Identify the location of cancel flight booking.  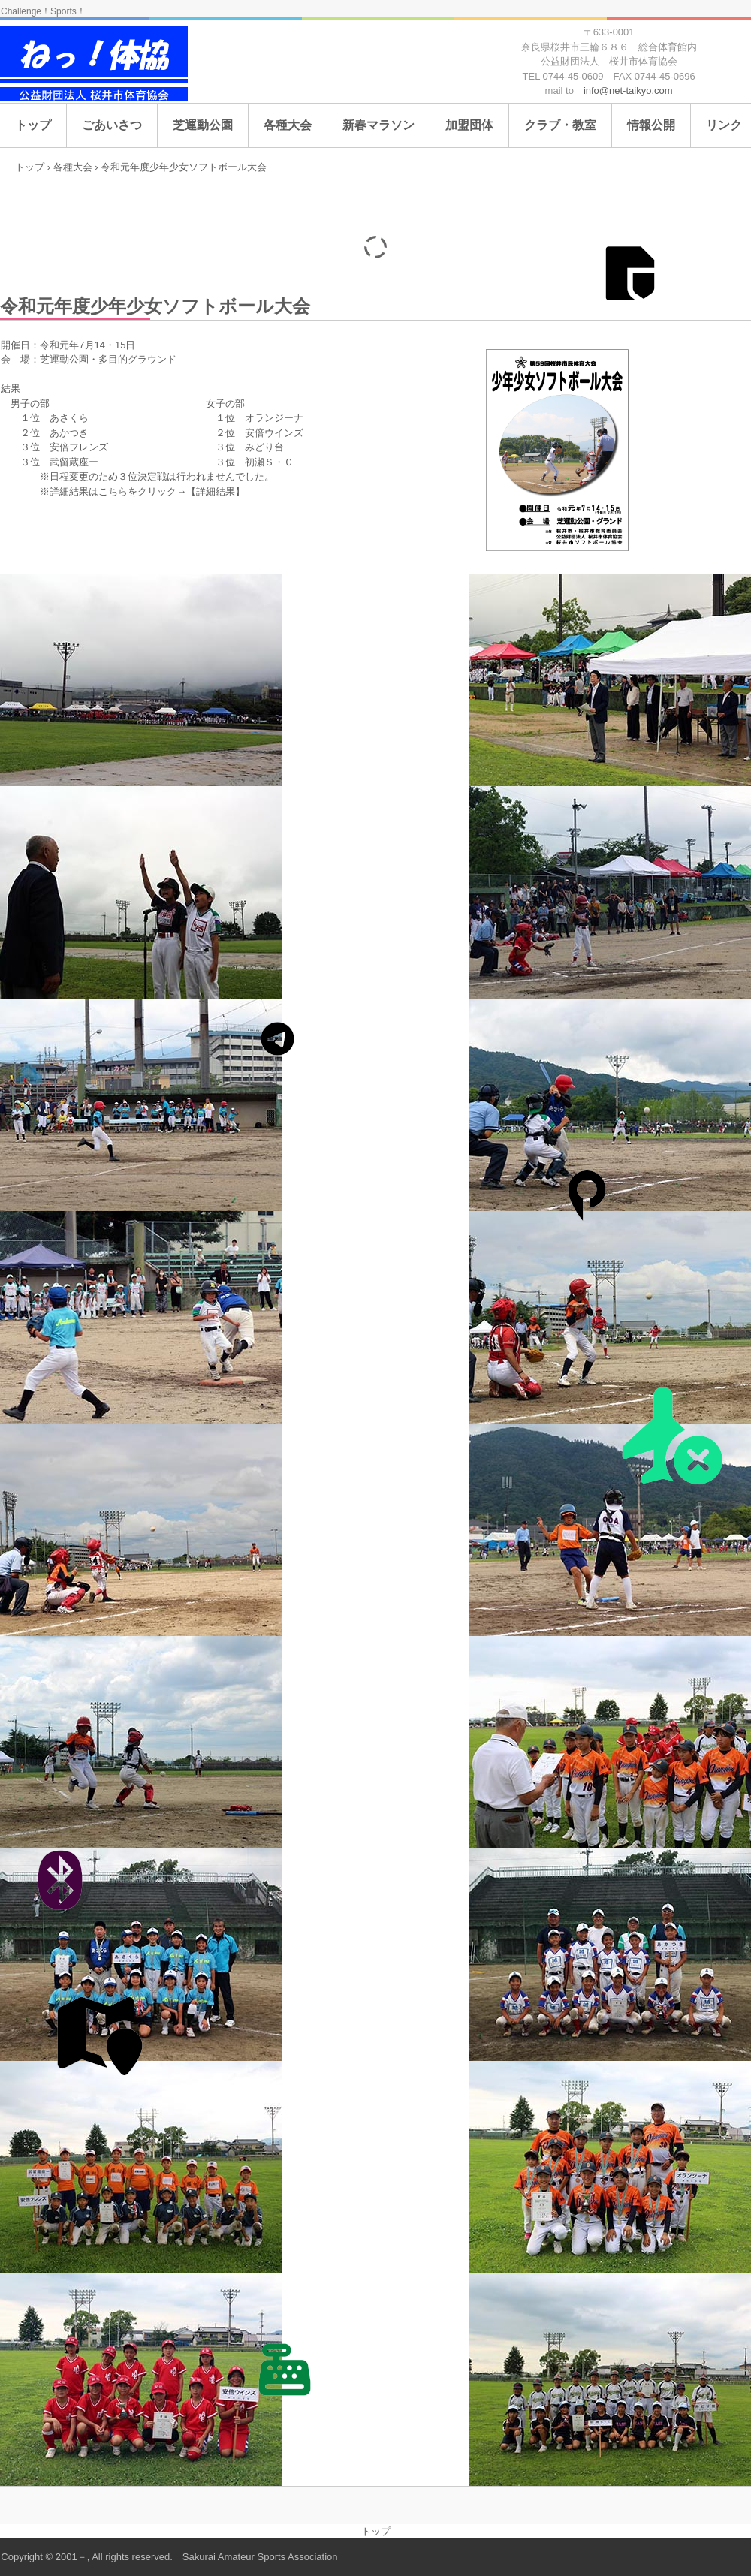
(668, 1436).